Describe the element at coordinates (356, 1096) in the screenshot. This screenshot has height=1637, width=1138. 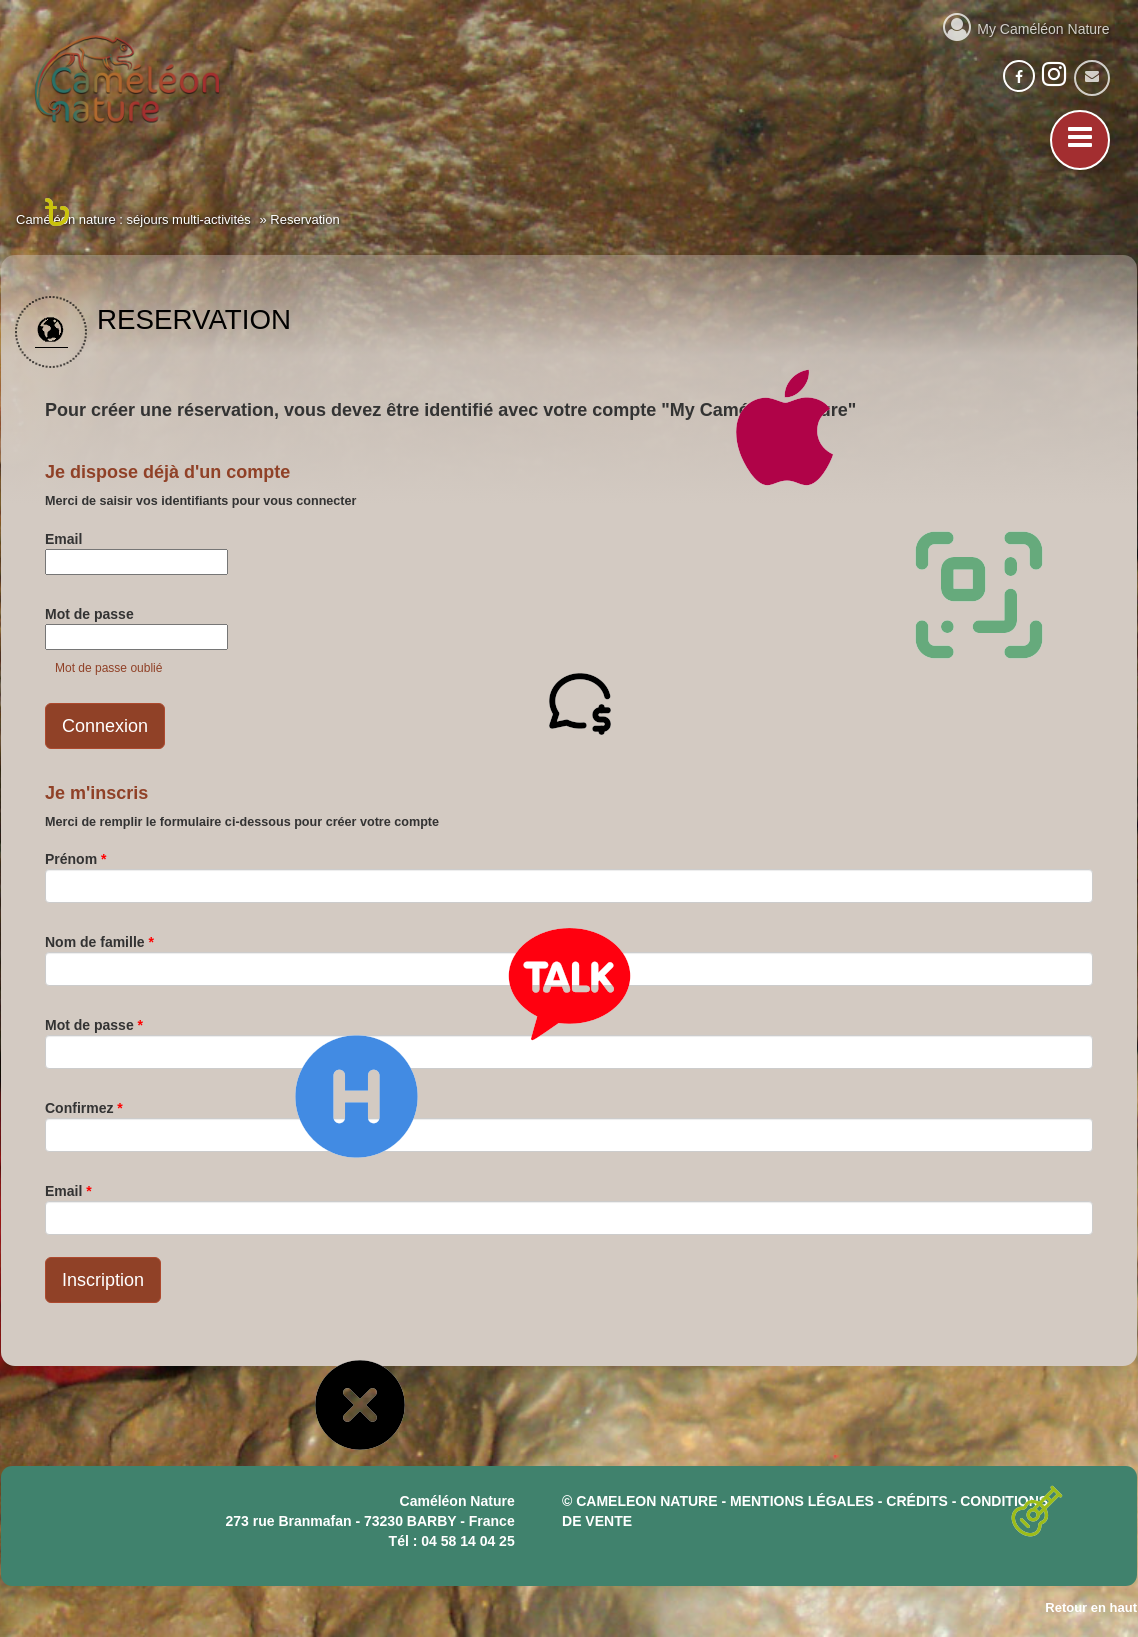
I see `indicates a hospital or medical facility nearby` at that location.